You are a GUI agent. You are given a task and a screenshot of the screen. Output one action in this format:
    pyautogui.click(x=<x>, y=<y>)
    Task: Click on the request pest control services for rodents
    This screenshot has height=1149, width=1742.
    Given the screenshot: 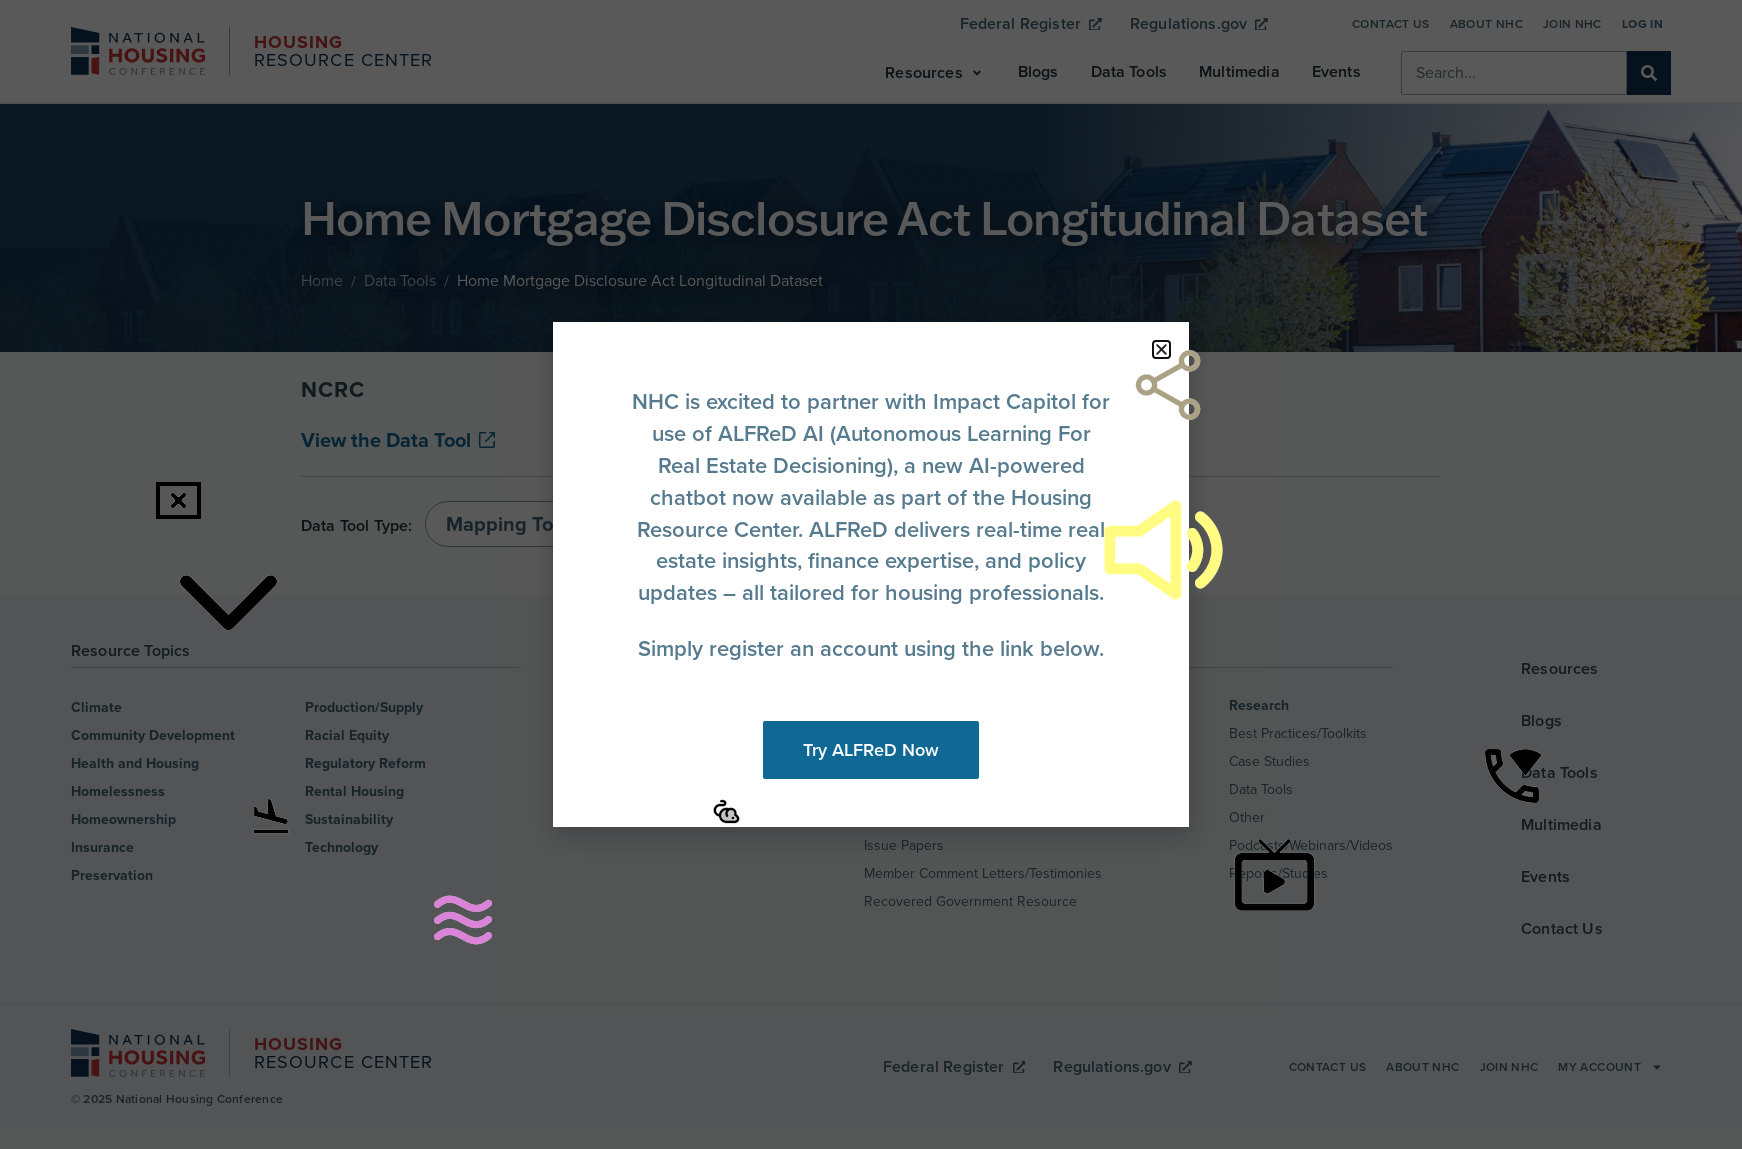 What is the action you would take?
    pyautogui.click(x=726, y=811)
    